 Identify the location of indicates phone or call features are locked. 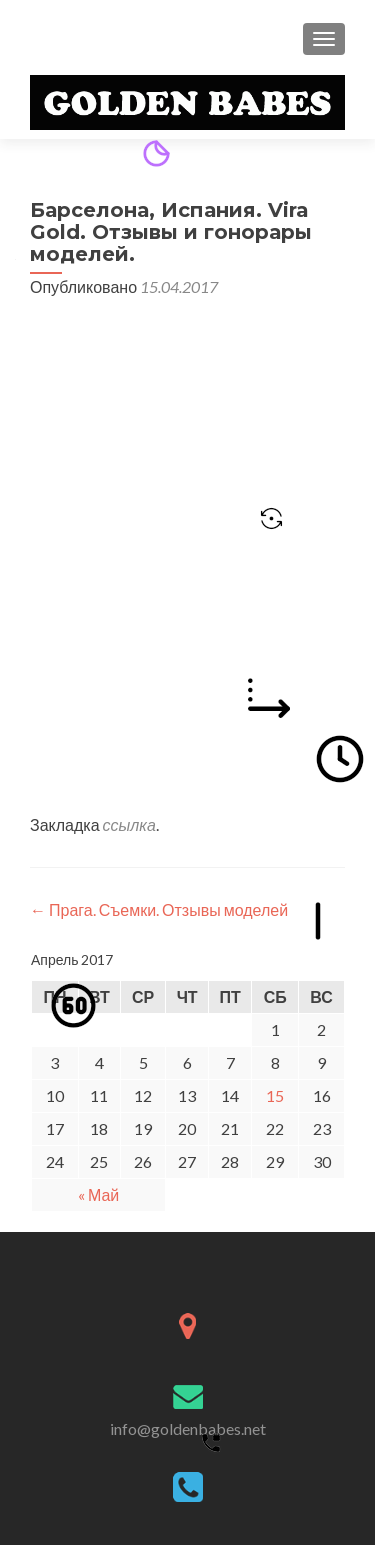
(211, 1443).